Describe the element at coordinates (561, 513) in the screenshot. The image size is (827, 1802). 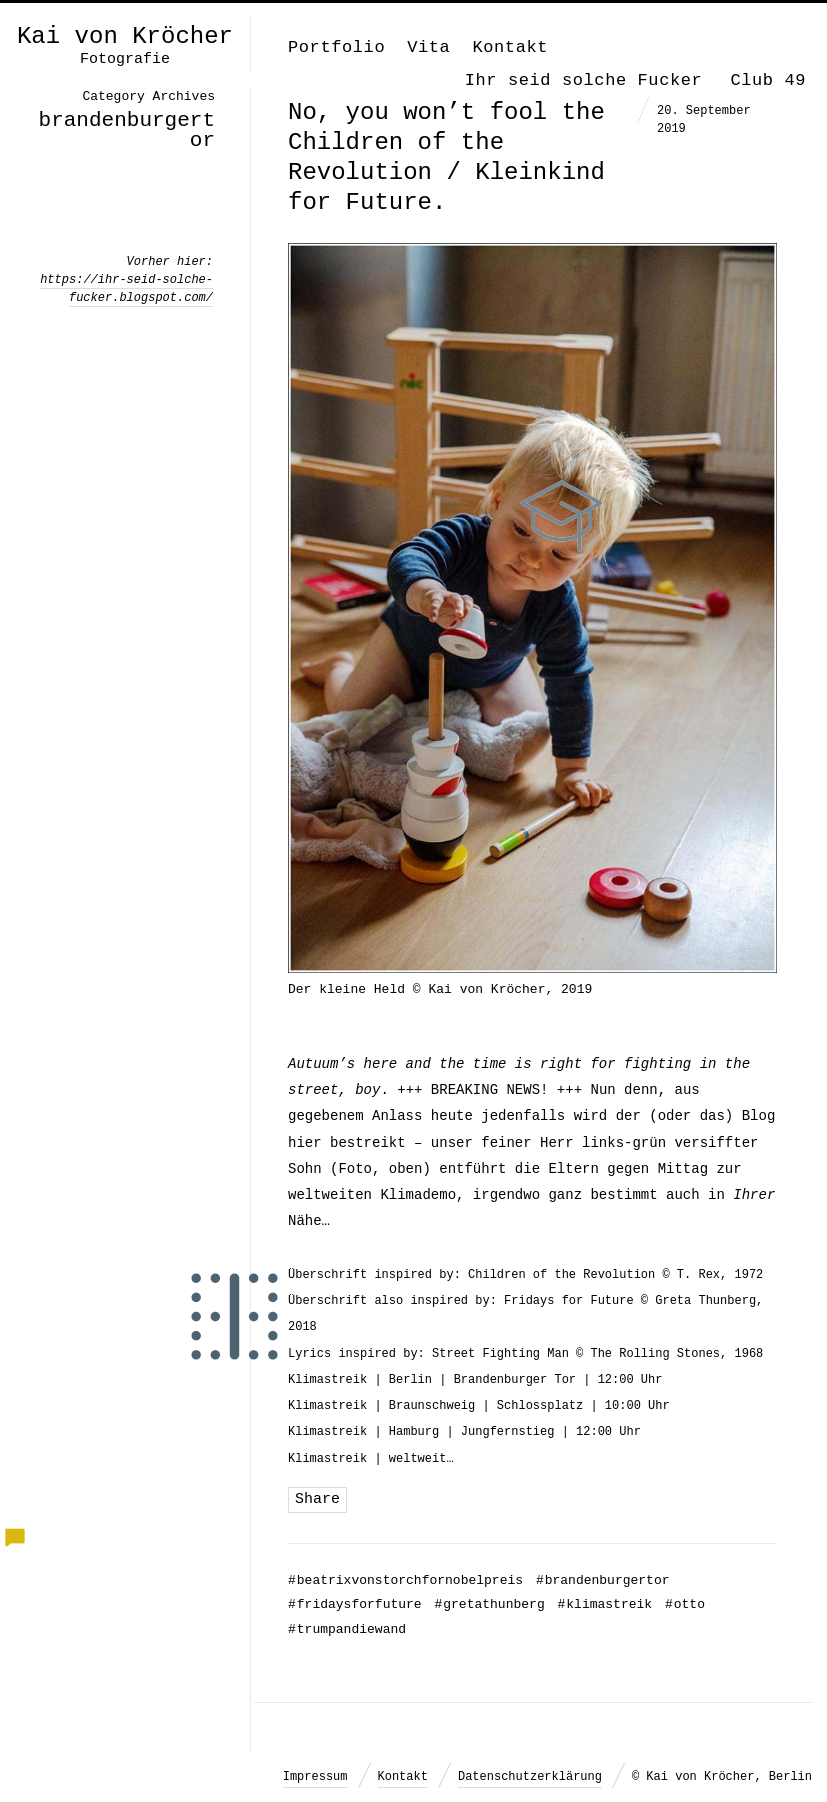
I see `access education or learning resources` at that location.